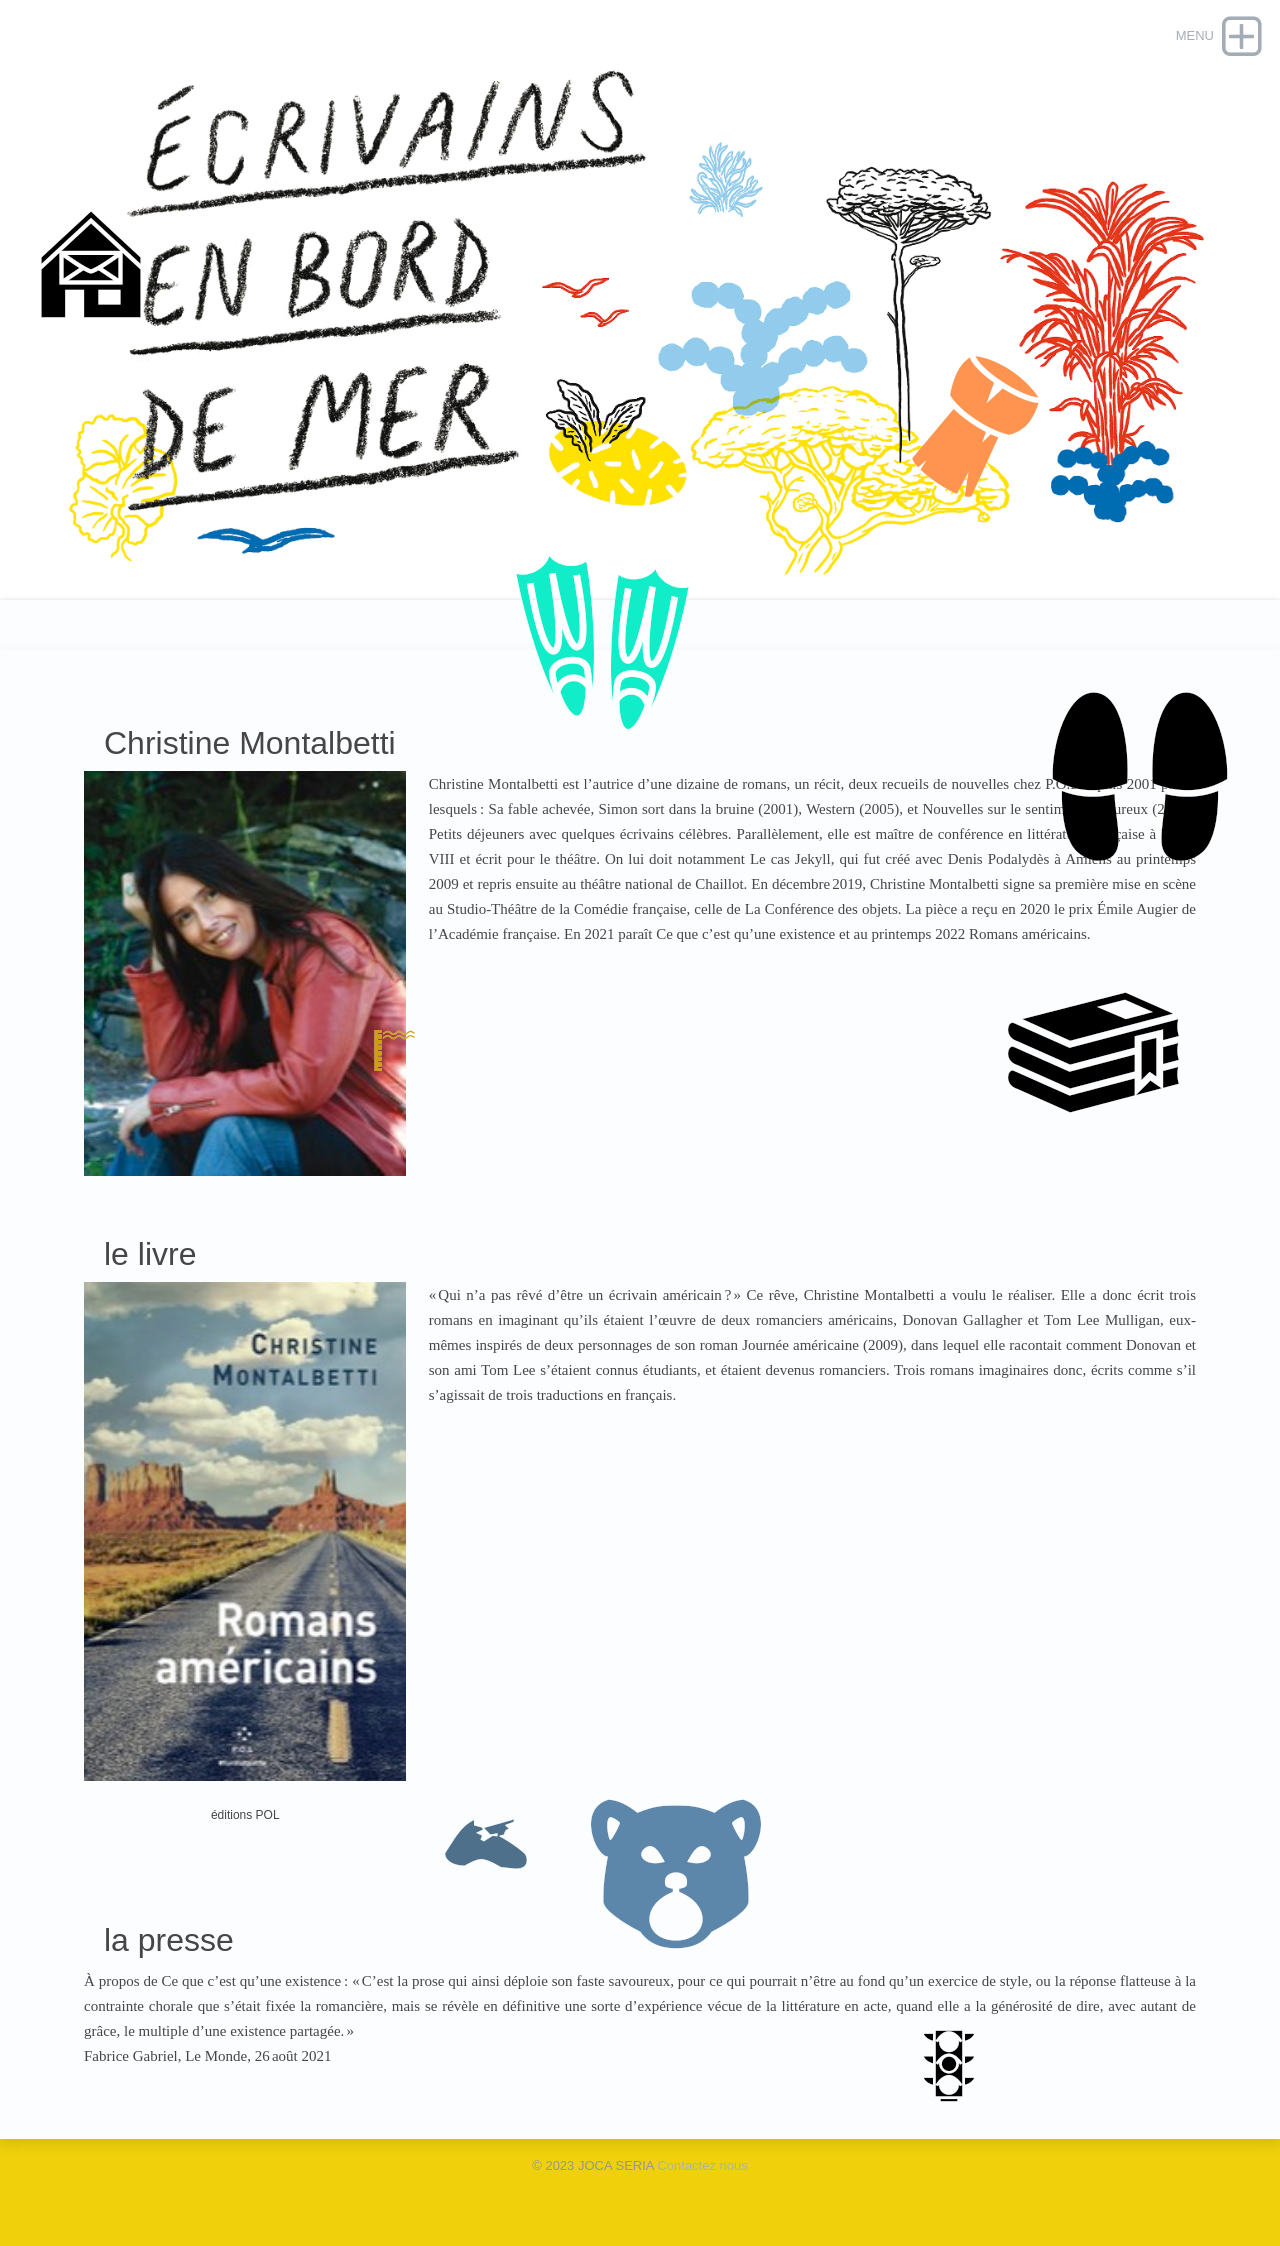  I want to click on access your library or book collection, so click(1093, 1052).